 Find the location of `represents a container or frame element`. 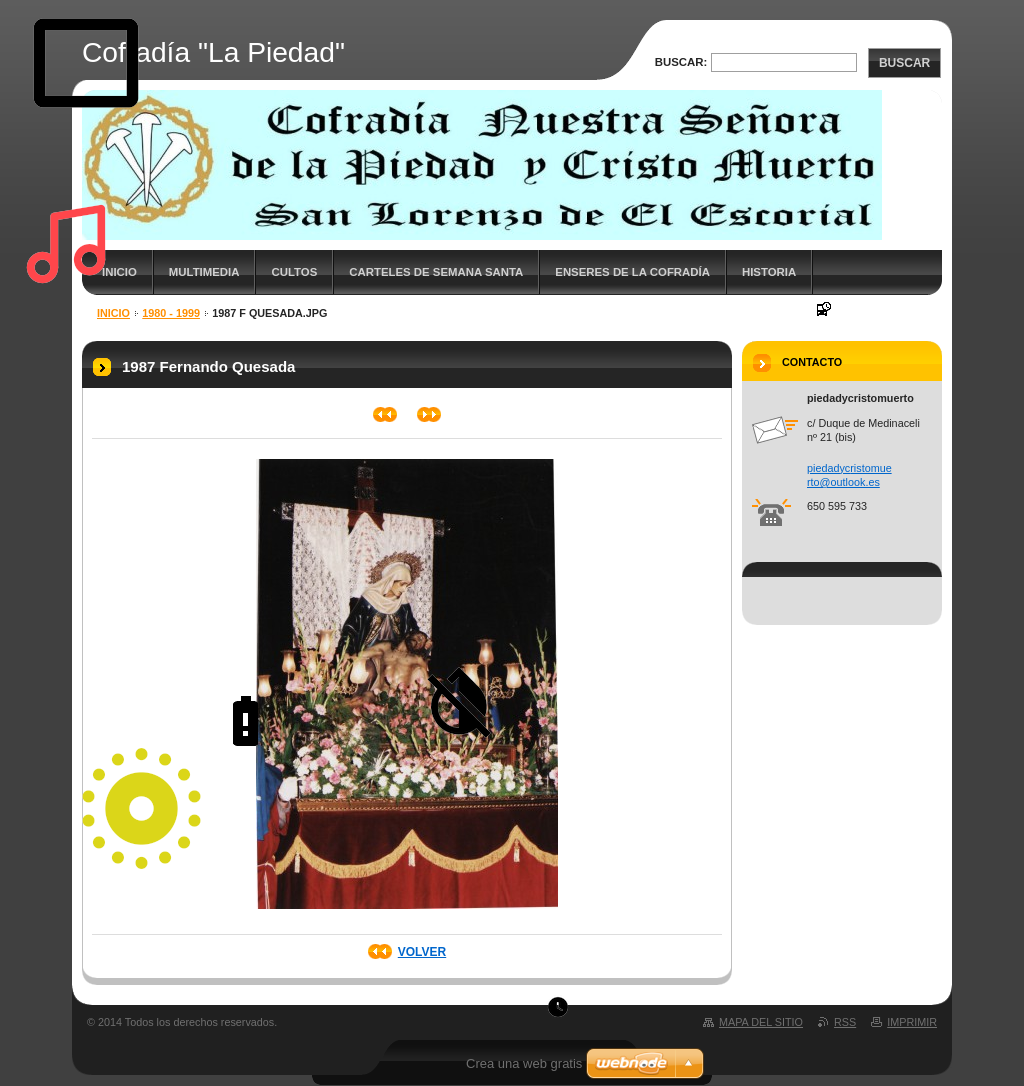

represents a container or frame element is located at coordinates (86, 63).